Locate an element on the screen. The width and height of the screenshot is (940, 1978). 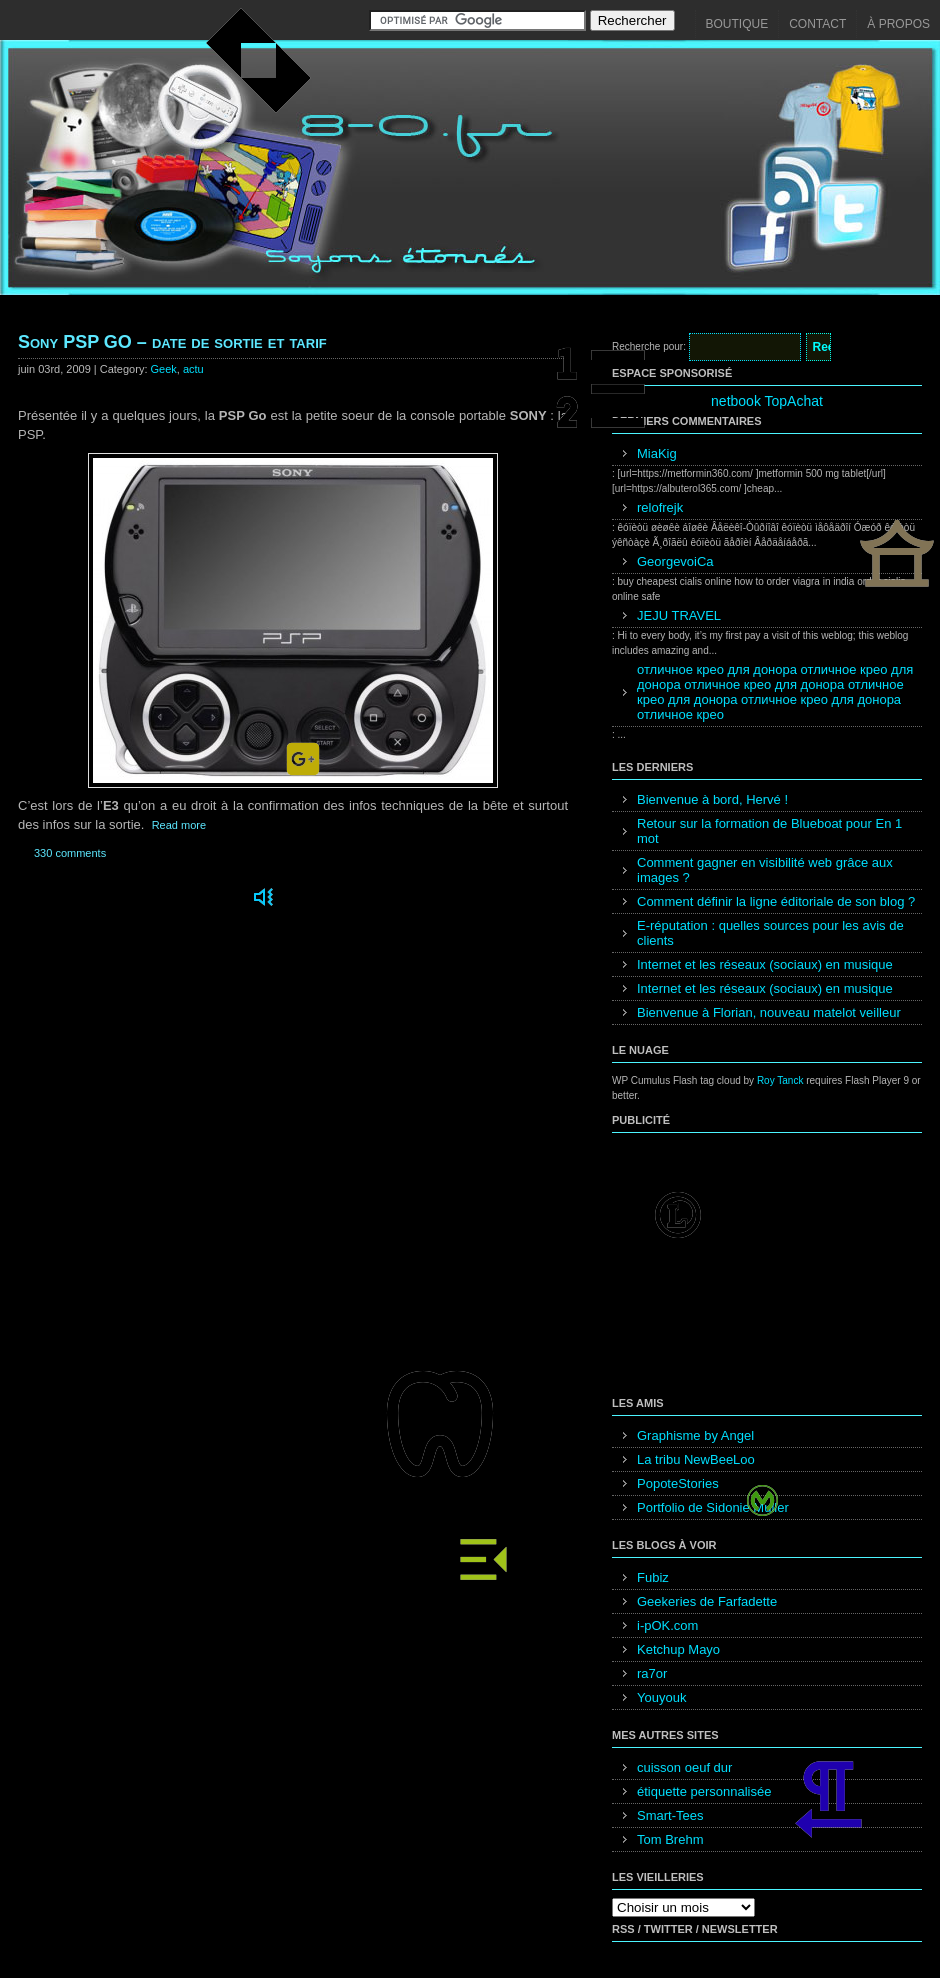
google+ social media link is located at coordinates (303, 759).